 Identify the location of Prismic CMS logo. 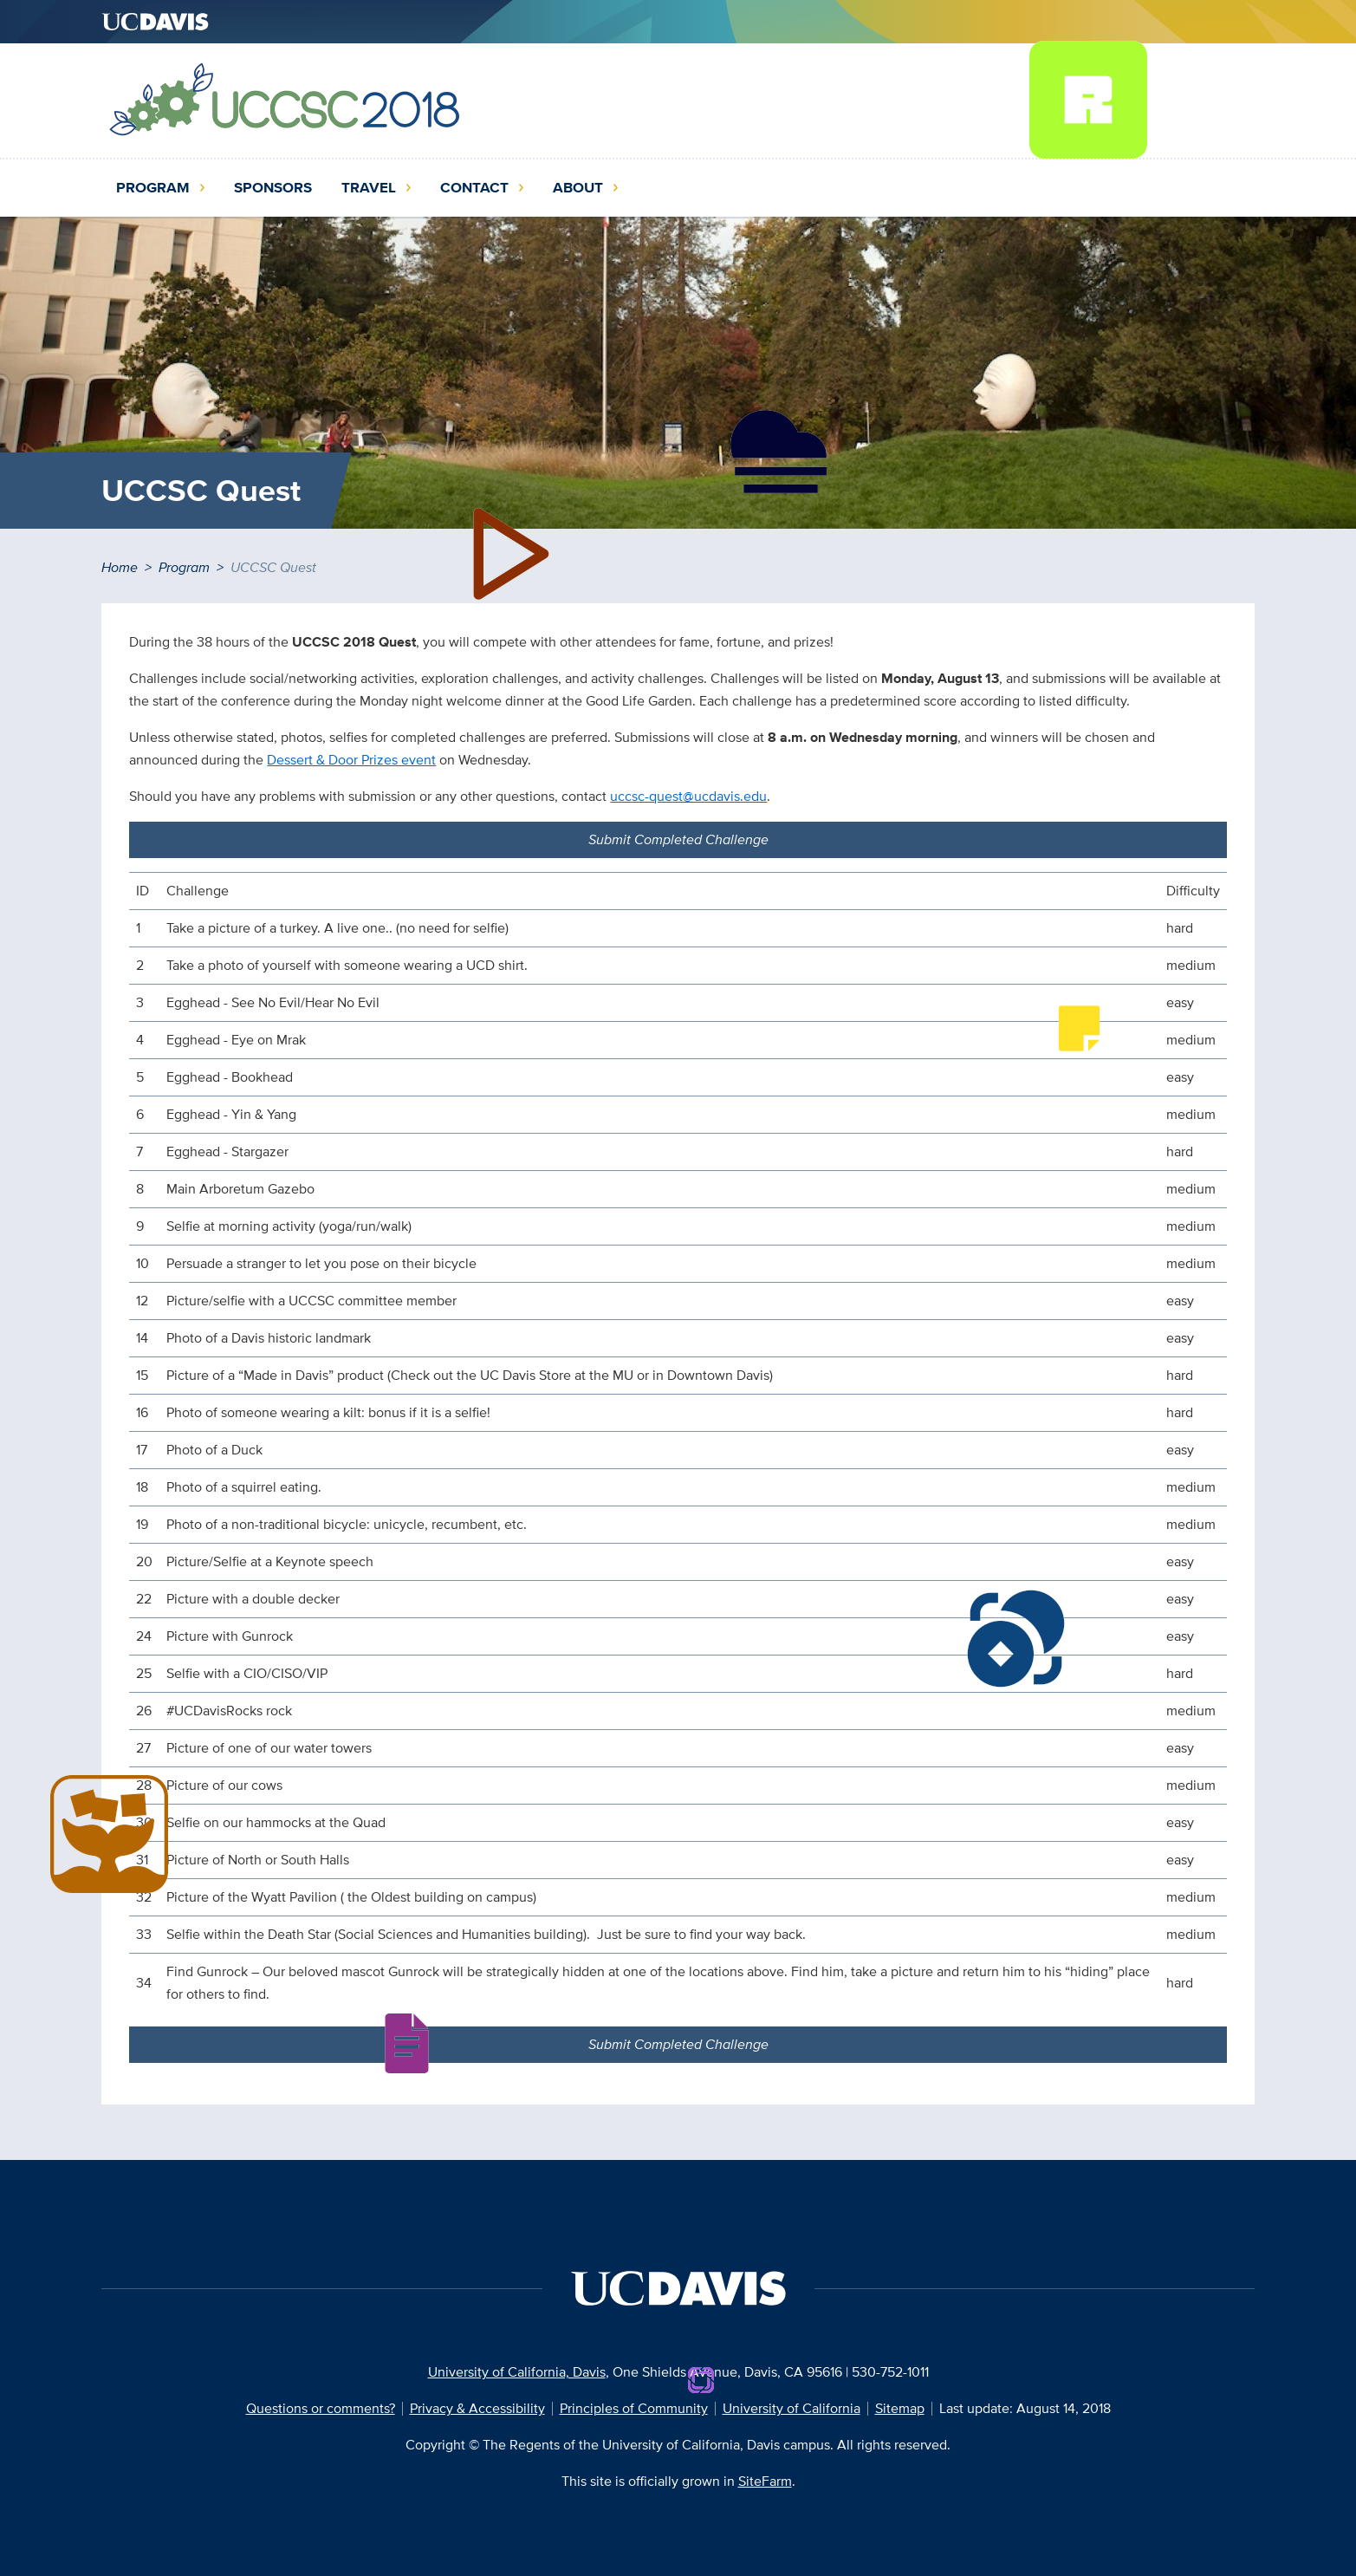
(701, 2380).